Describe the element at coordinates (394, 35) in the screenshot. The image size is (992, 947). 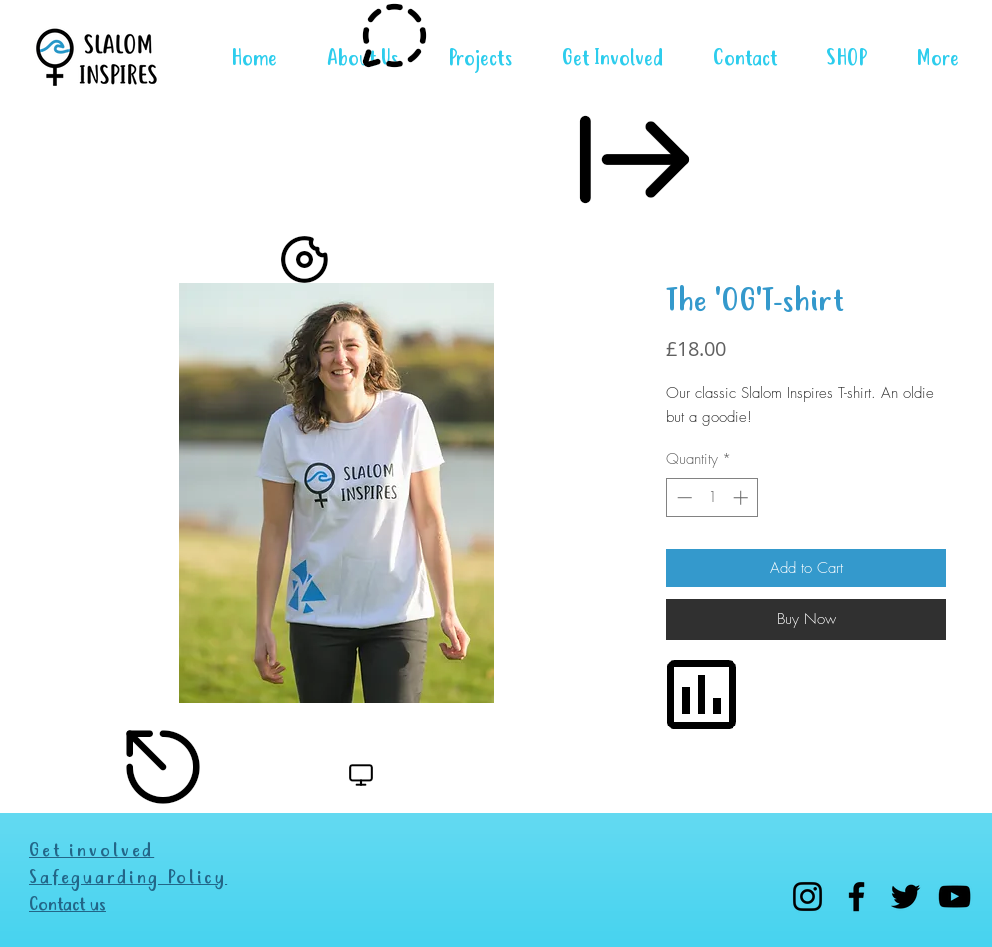
I see `message sending in progress` at that location.